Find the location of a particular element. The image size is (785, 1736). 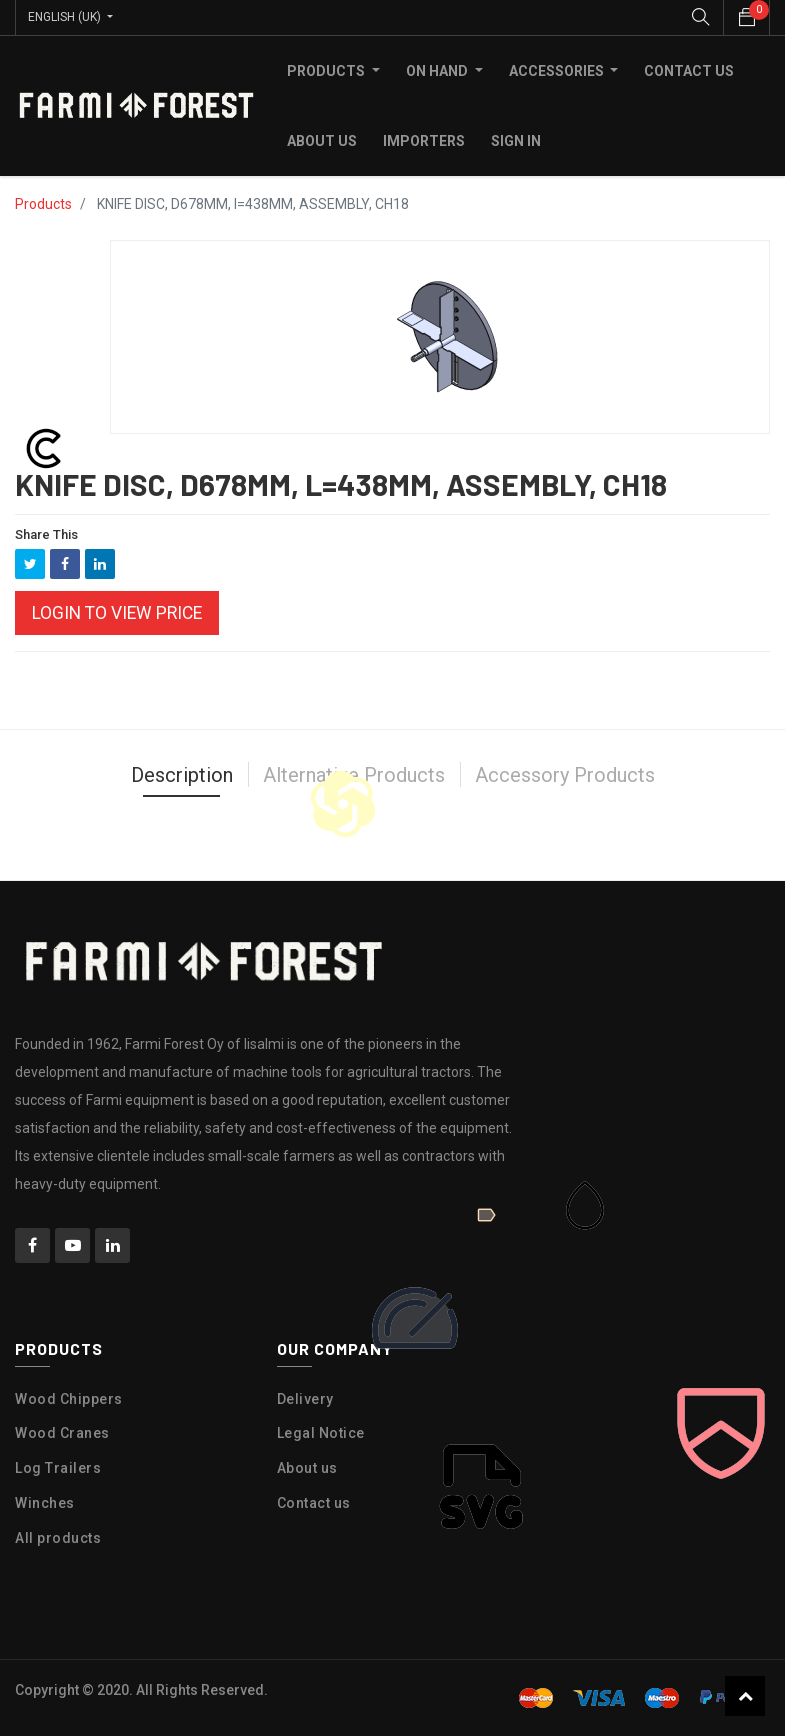

add a tag or label to an item is located at coordinates (486, 1215).